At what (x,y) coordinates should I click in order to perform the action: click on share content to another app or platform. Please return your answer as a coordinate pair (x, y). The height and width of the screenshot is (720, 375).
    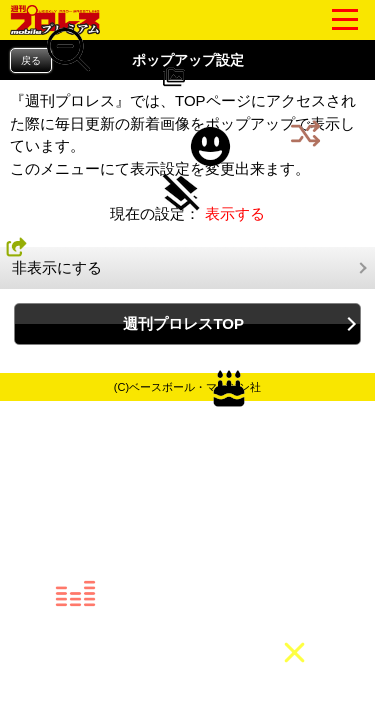
    Looking at the image, I should click on (16, 247).